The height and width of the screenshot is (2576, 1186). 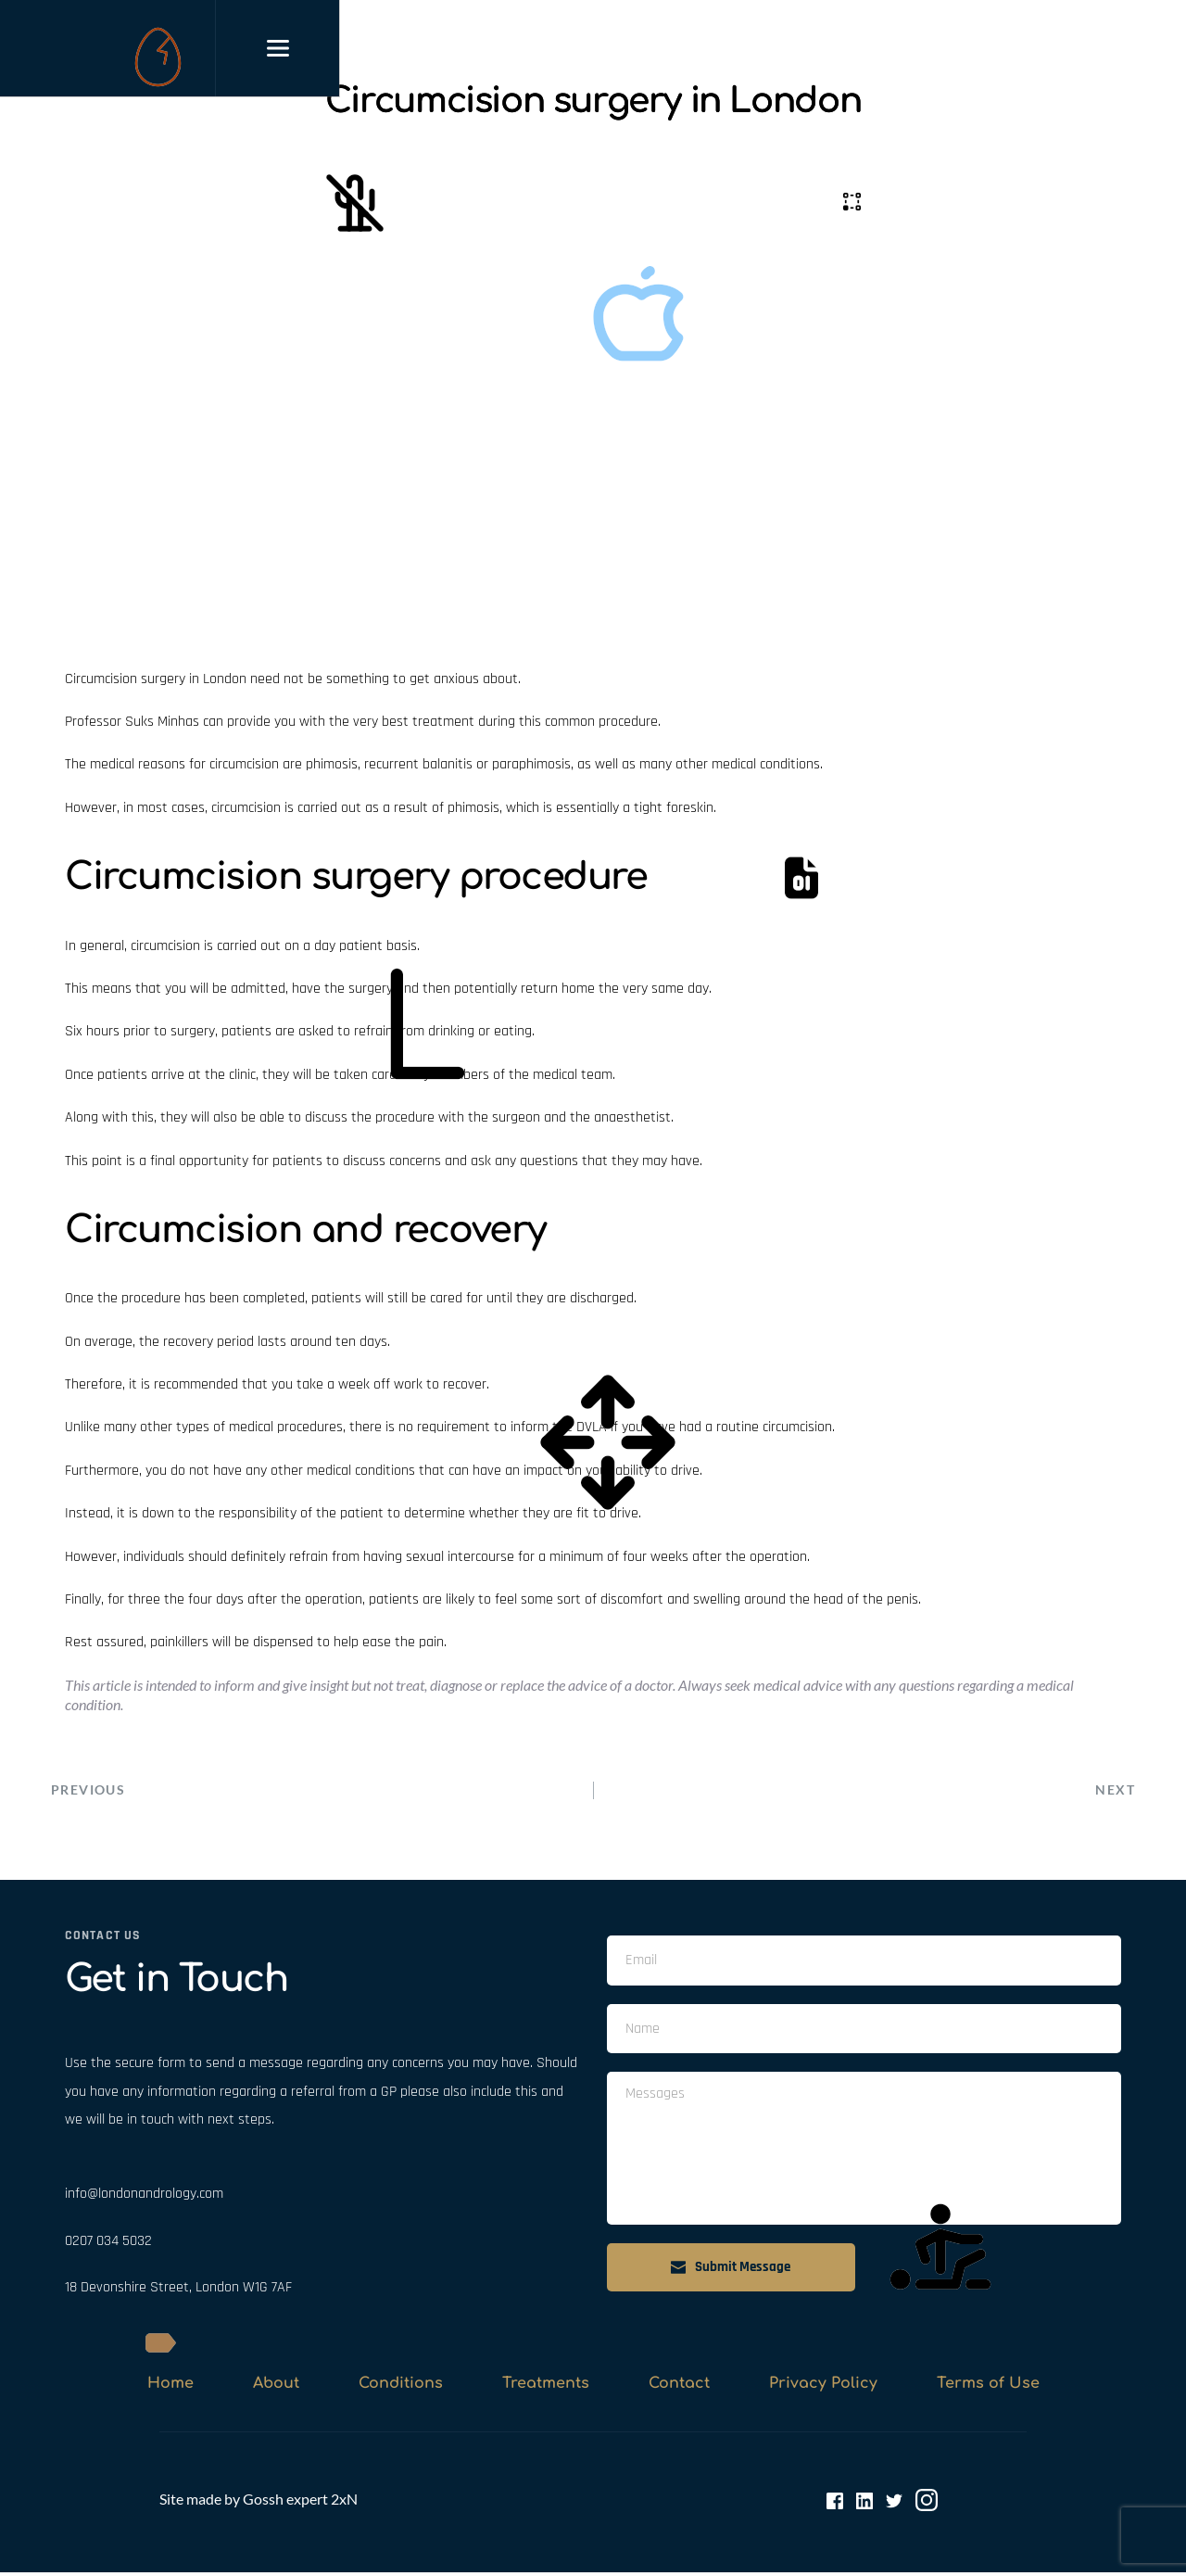 What do you see at coordinates (159, 2342) in the screenshot?
I see `add a label or tag to an item` at bounding box center [159, 2342].